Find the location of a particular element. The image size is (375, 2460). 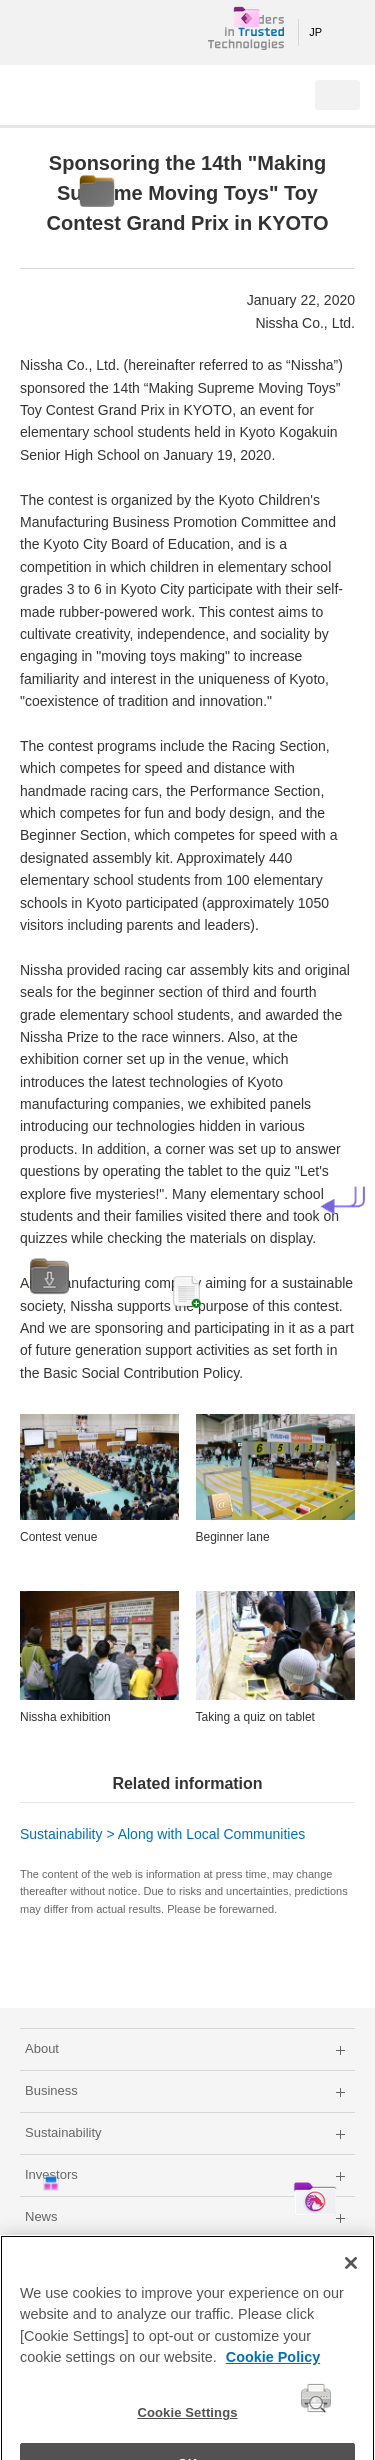

select all items in the current view is located at coordinates (51, 2183).